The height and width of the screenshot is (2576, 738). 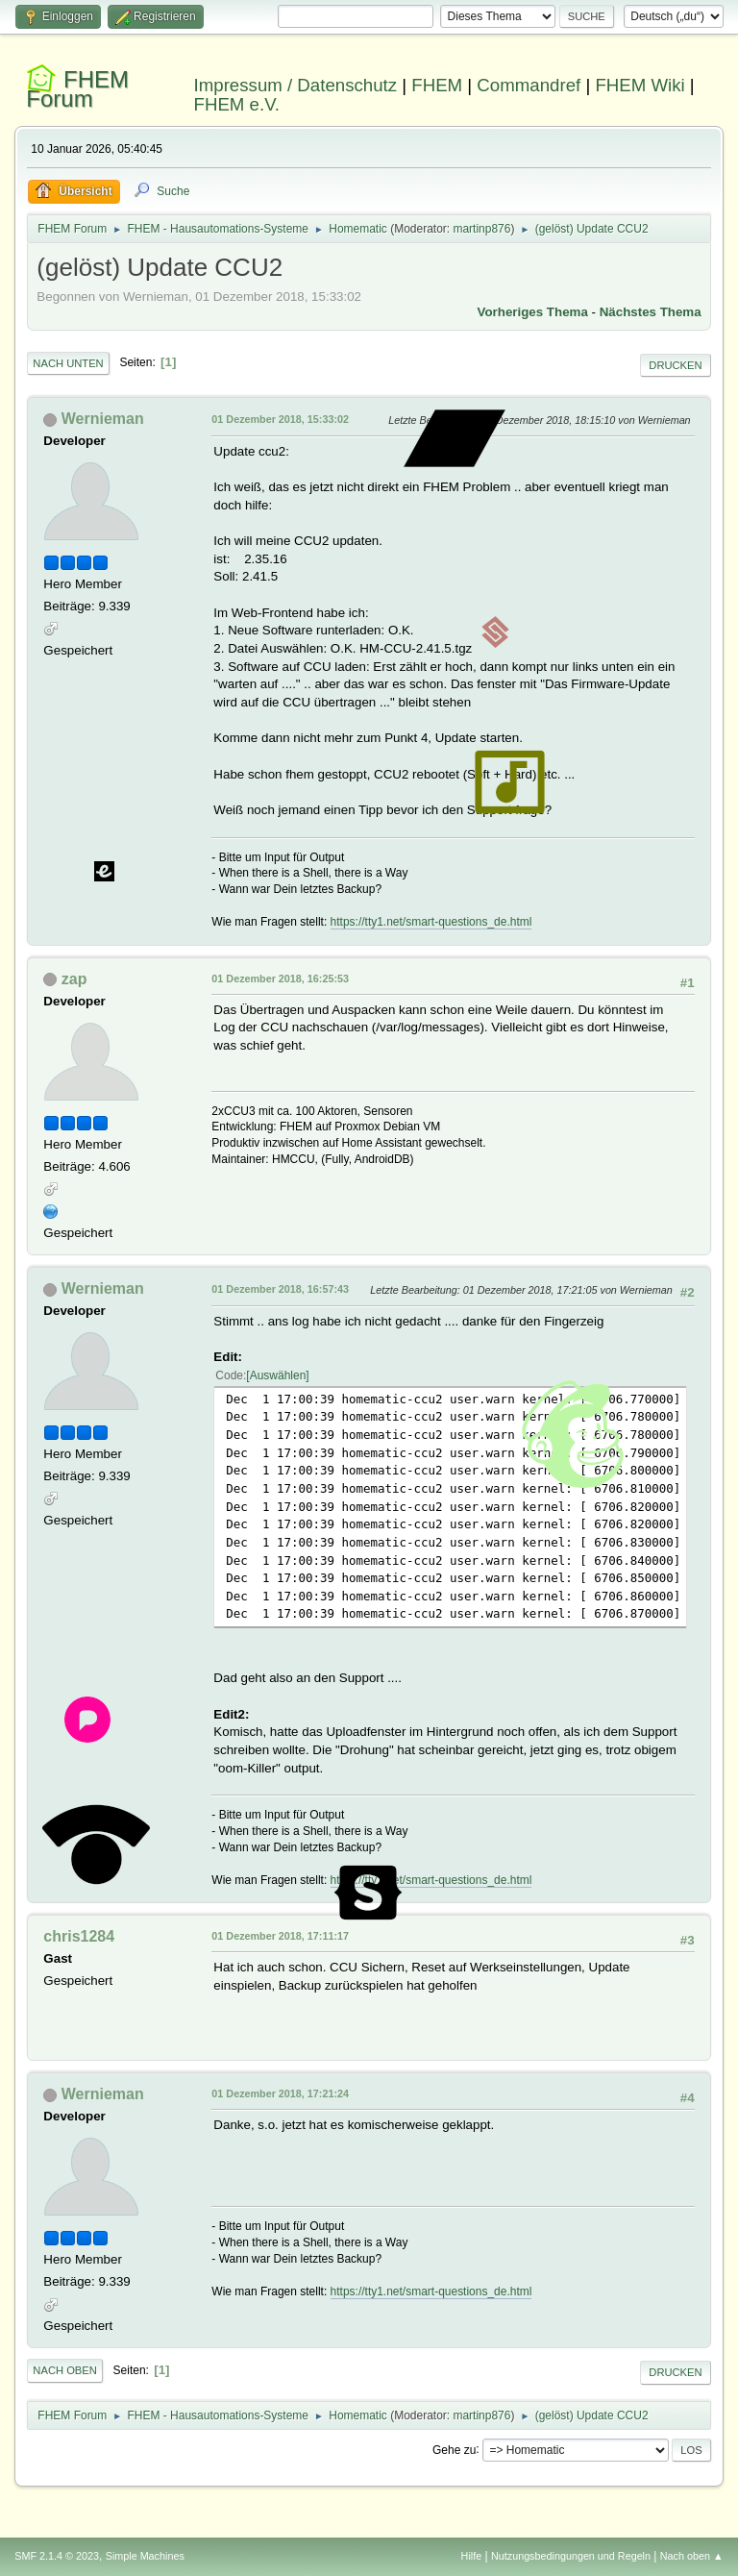 What do you see at coordinates (87, 1720) in the screenshot?
I see `open the Pixelfed app` at bounding box center [87, 1720].